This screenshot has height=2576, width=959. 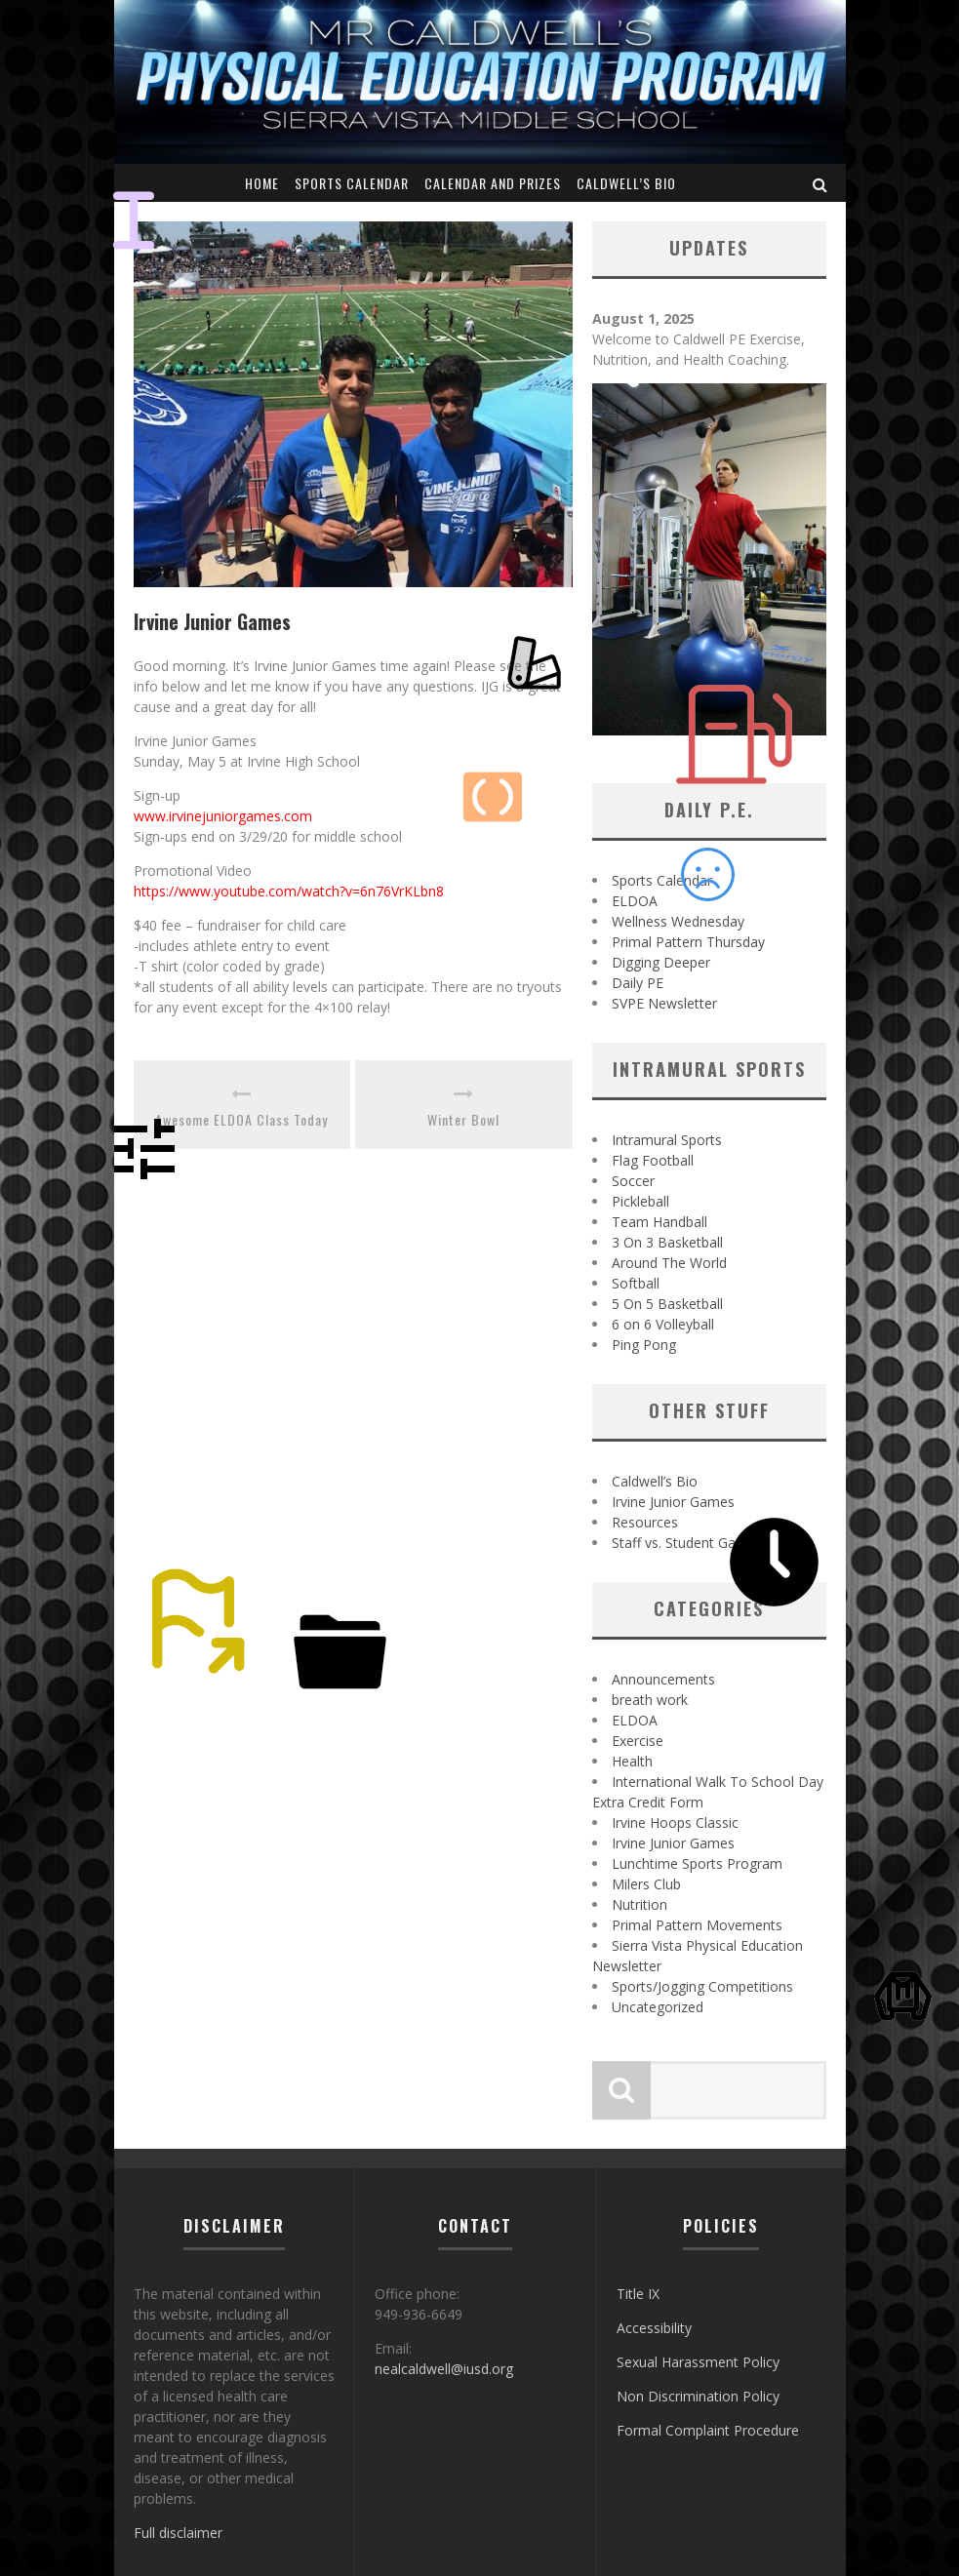 I want to click on share a flagged item or report, so click(x=193, y=1617).